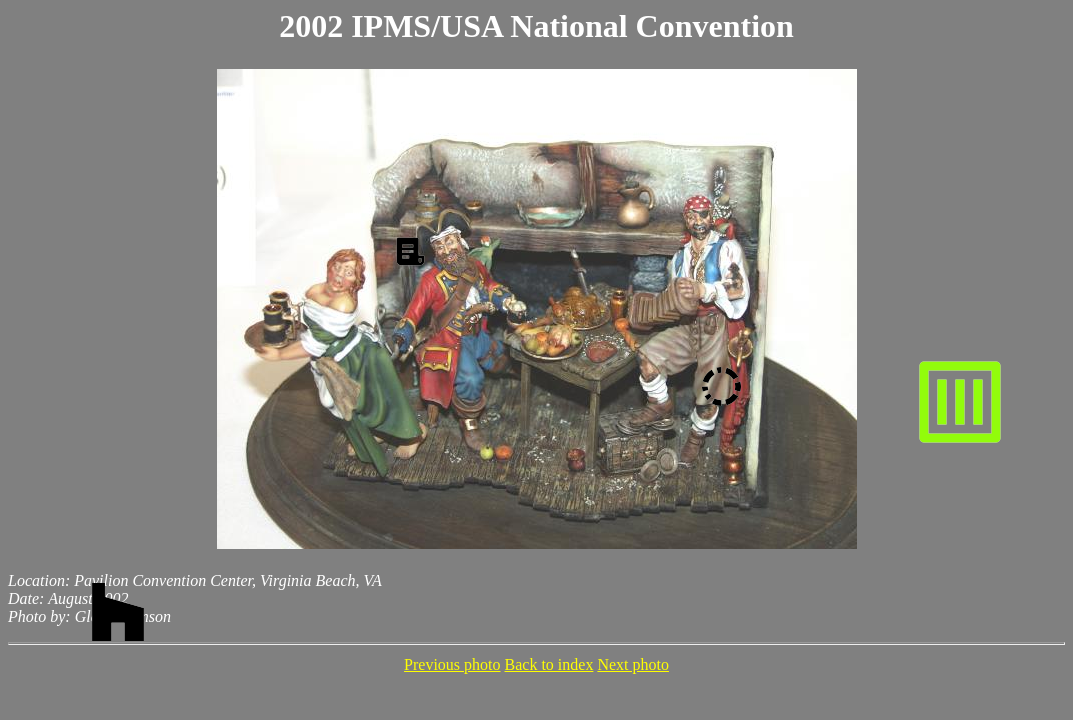  I want to click on switch to vertical column layout, so click(960, 402).